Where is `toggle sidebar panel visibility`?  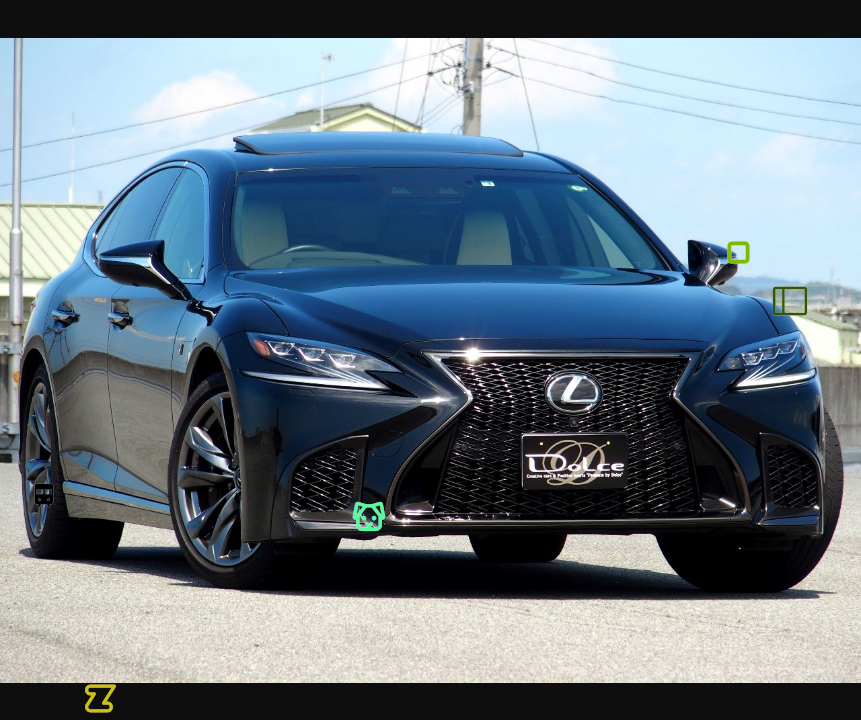 toggle sidebar panel visibility is located at coordinates (790, 301).